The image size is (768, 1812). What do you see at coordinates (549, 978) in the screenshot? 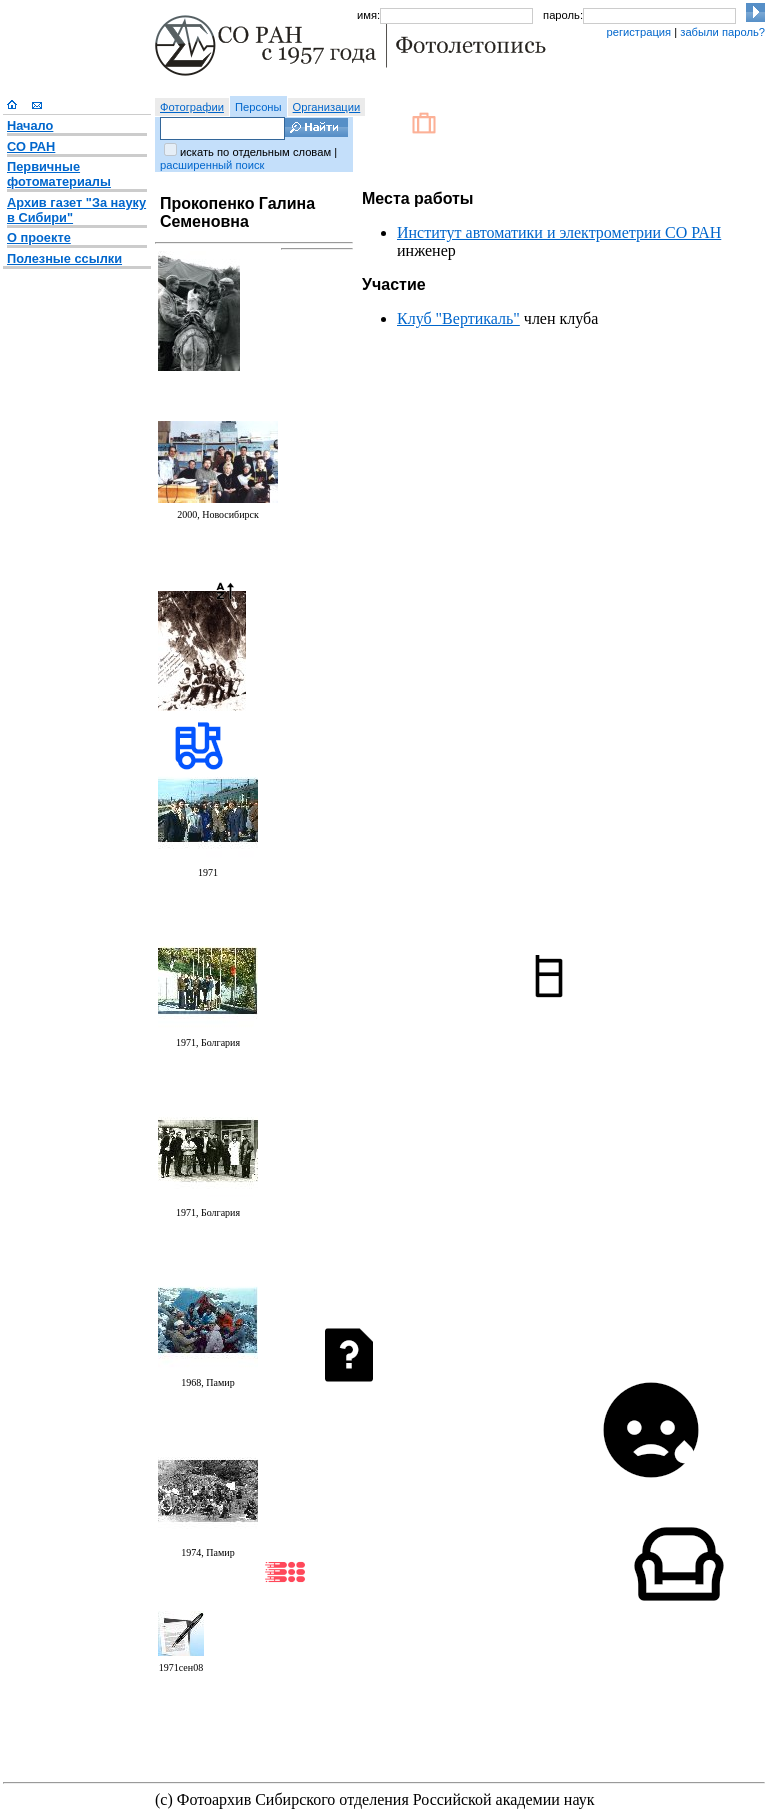
I see `access mobile device settings` at bounding box center [549, 978].